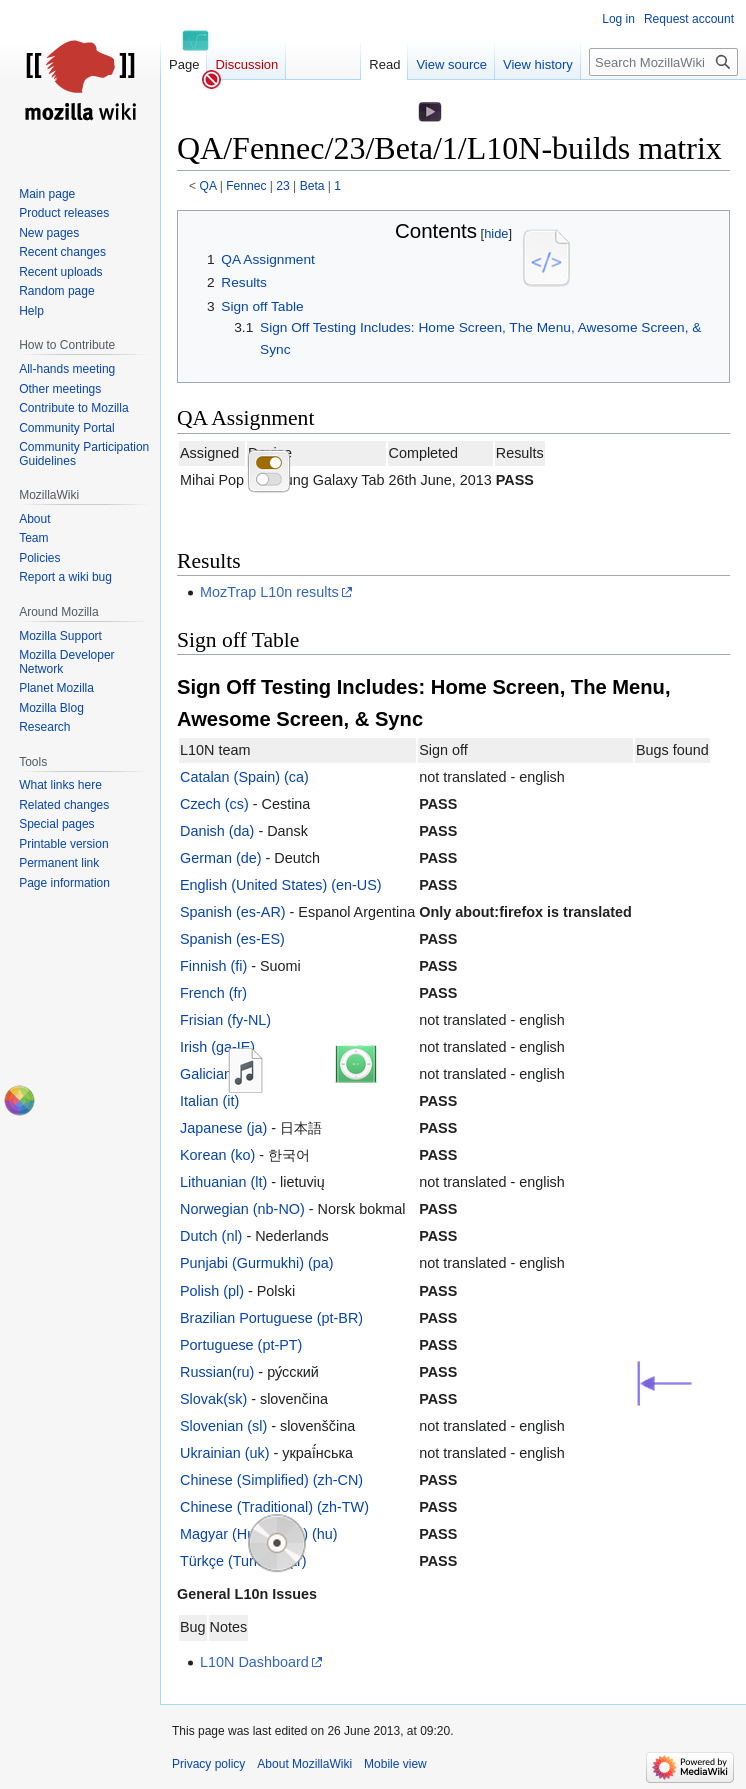 This screenshot has height=1789, width=746. What do you see at coordinates (546, 257) in the screenshot?
I see `an HTML or code file type indicator` at bounding box center [546, 257].